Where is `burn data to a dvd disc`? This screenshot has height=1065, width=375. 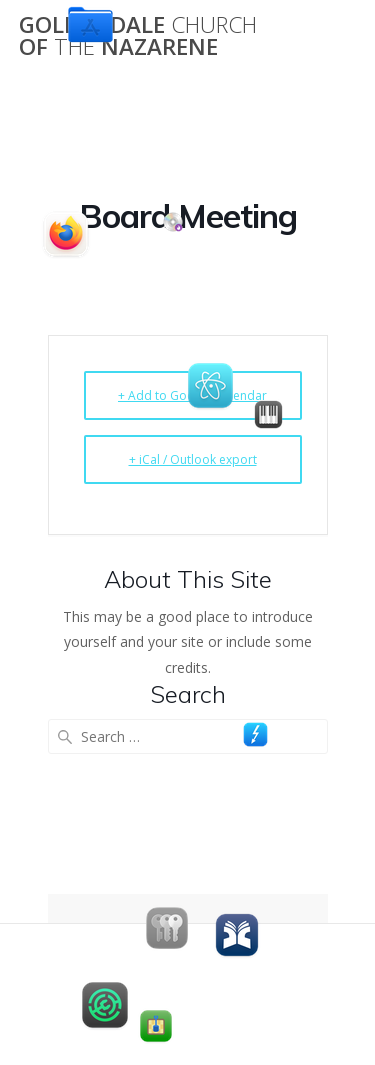
burn data to a dvd disc is located at coordinates (173, 222).